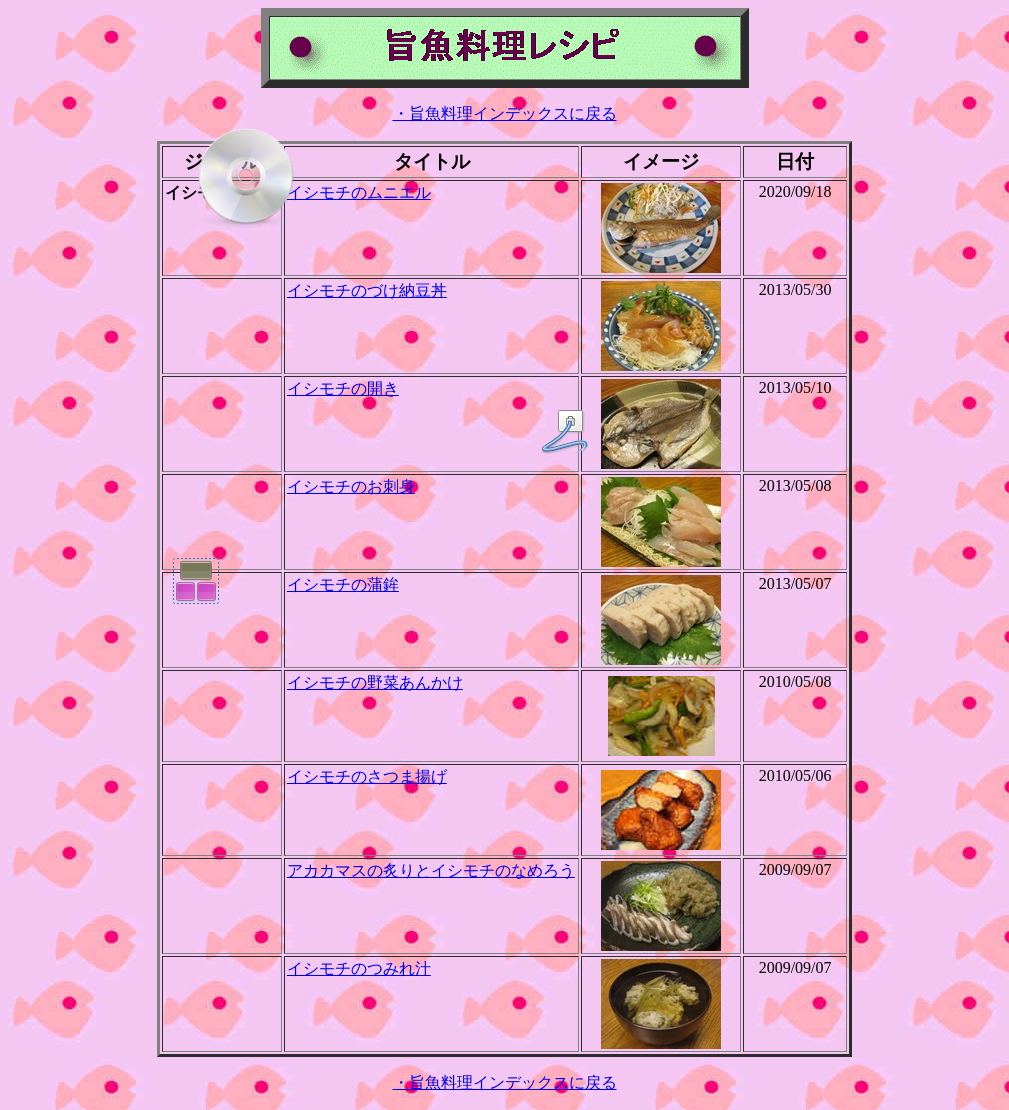 The height and width of the screenshot is (1110, 1009). I want to click on select all items in the current view, so click(196, 581).